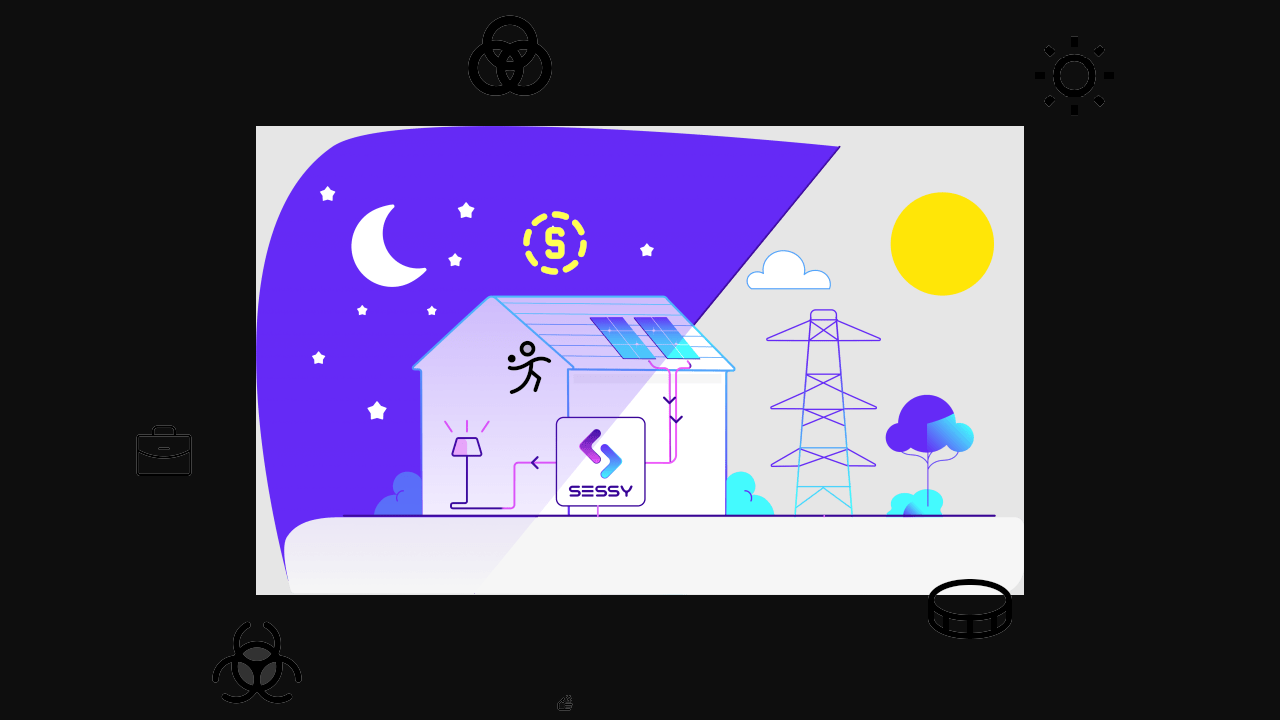 The height and width of the screenshot is (720, 1280). Describe the element at coordinates (527, 366) in the screenshot. I see `access throwing or toss-related activities` at that location.